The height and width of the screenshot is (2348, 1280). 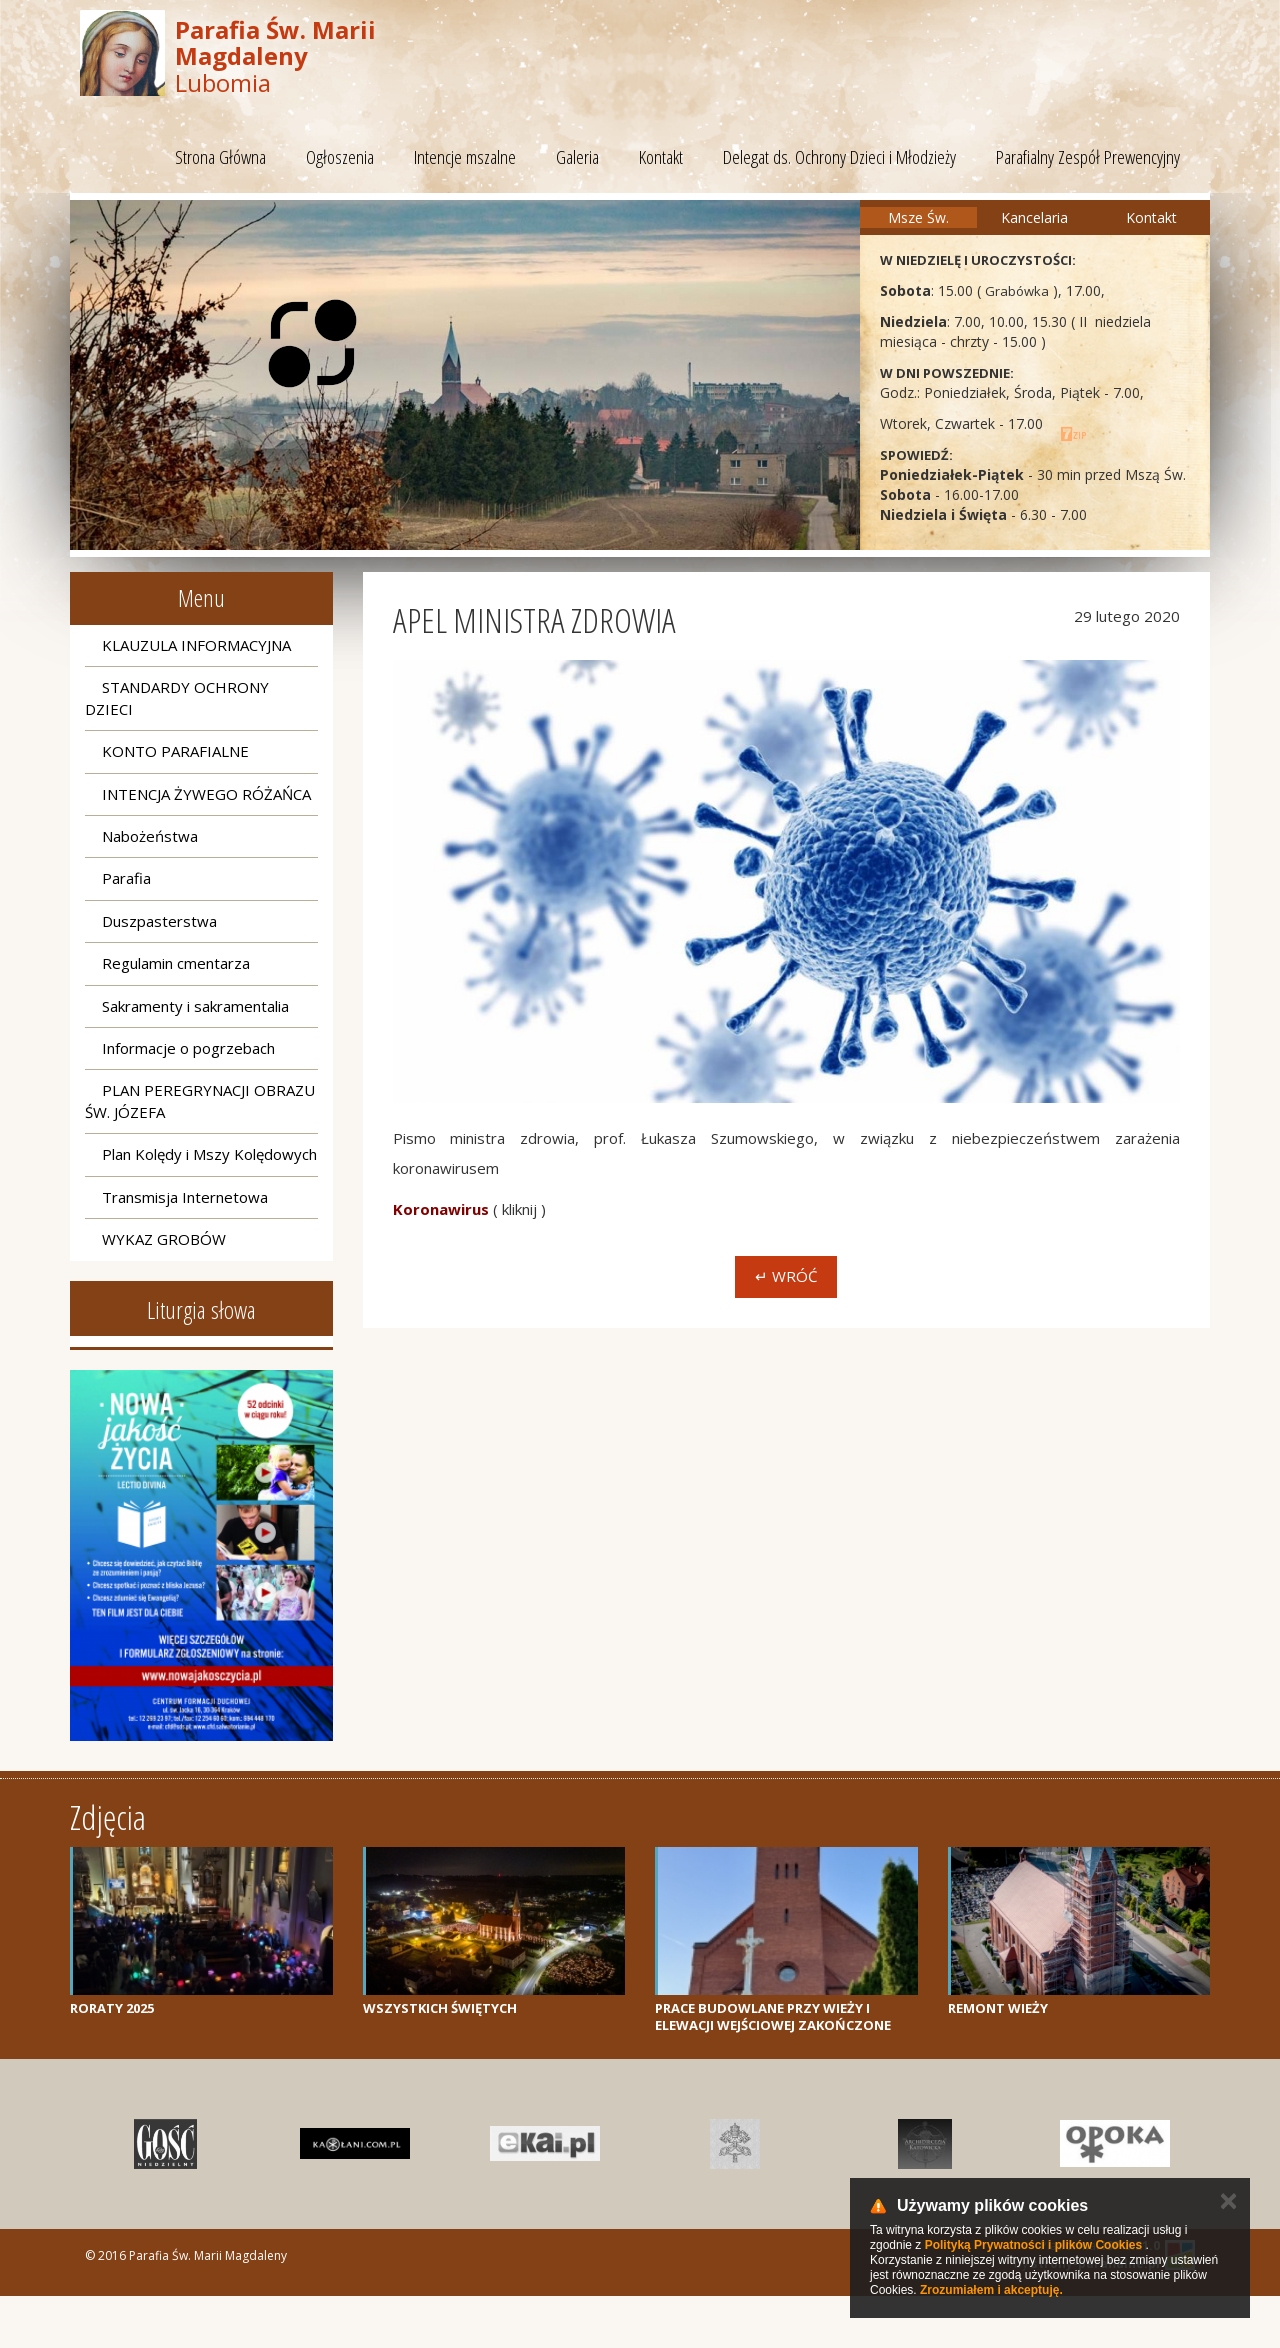 What do you see at coordinates (1074, 434) in the screenshot?
I see `7-Zip file compression software logo` at bounding box center [1074, 434].